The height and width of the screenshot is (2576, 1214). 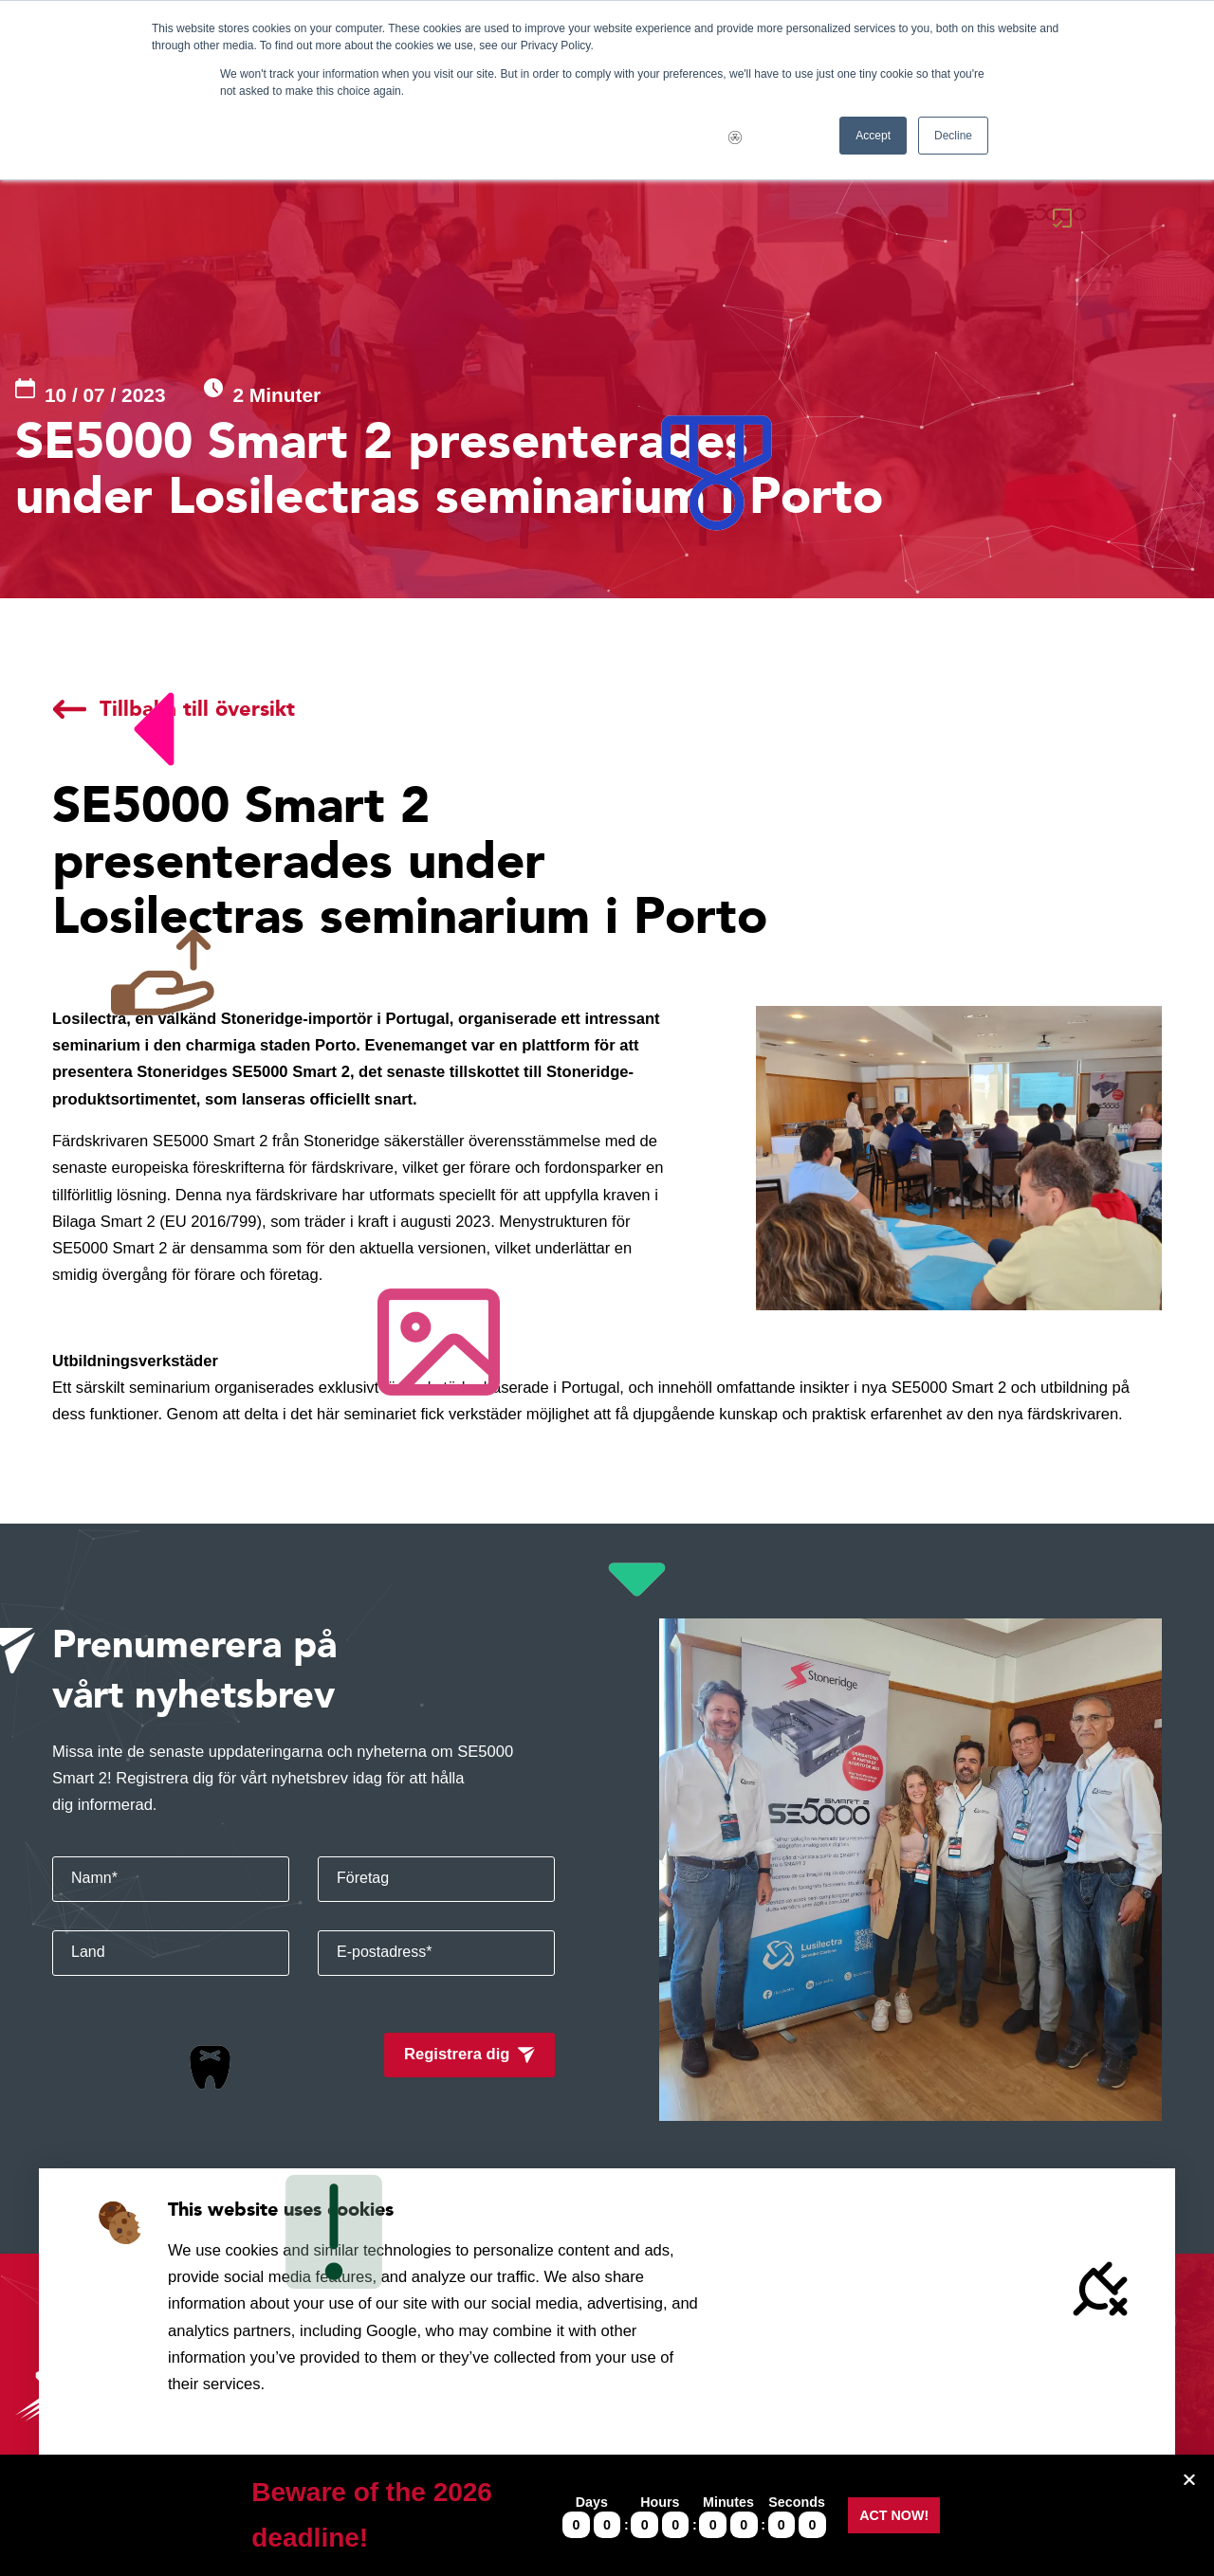 What do you see at coordinates (166, 977) in the screenshot?
I see `upload or send a file` at bounding box center [166, 977].